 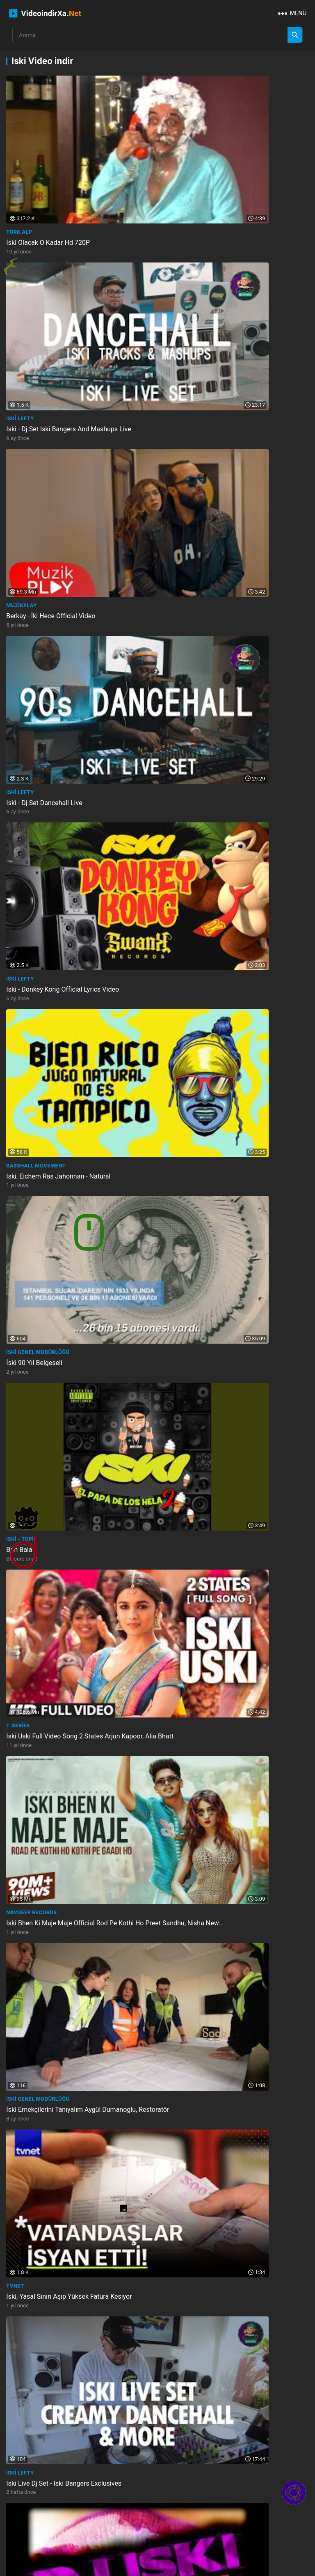 I want to click on ubuntu mate linux distribution logo, so click(x=294, y=2493).